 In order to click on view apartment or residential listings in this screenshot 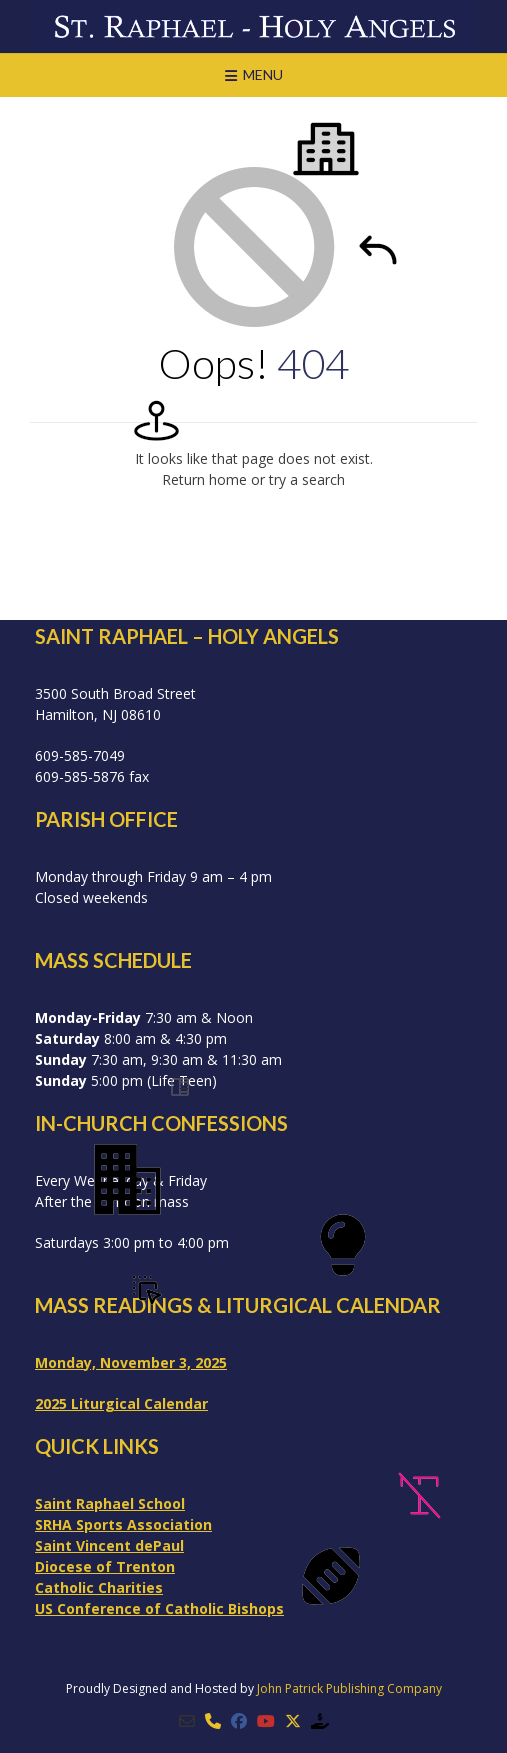, I will do `click(326, 149)`.